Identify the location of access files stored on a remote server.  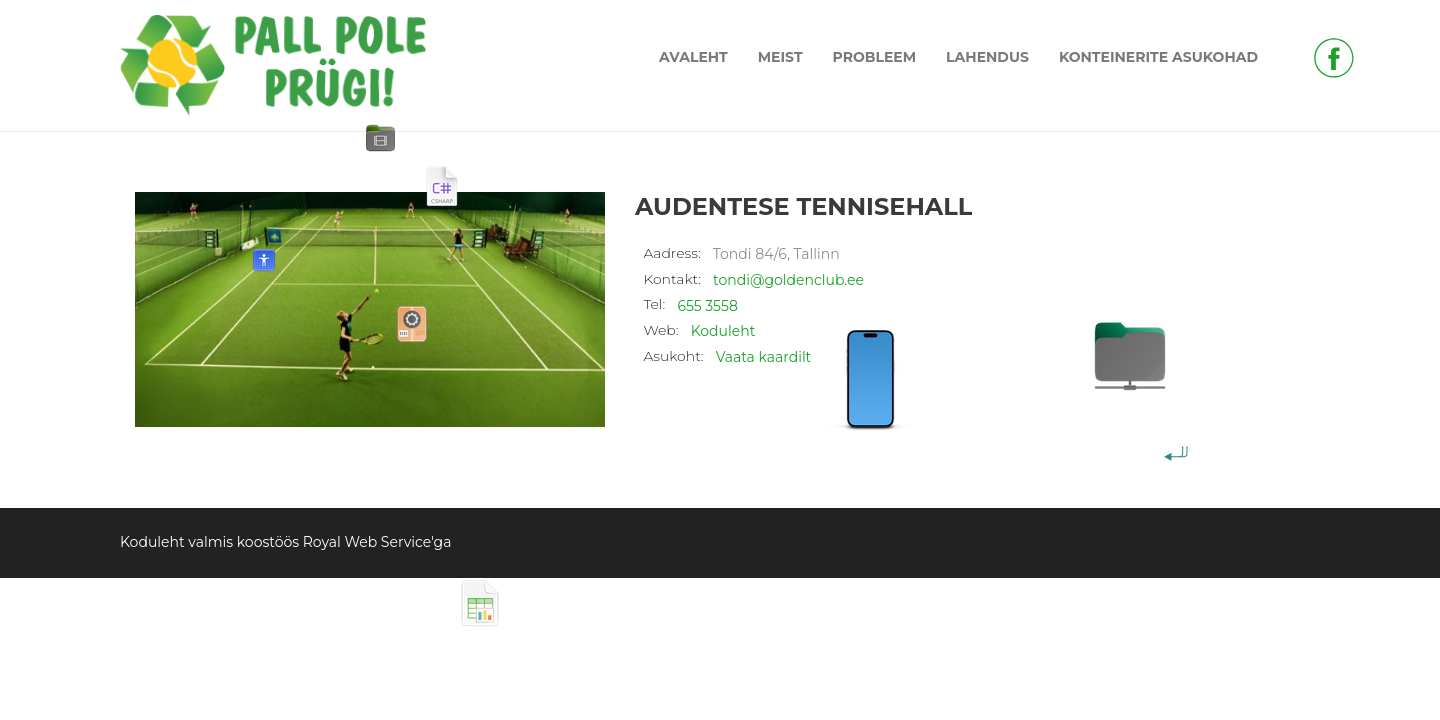
(1130, 355).